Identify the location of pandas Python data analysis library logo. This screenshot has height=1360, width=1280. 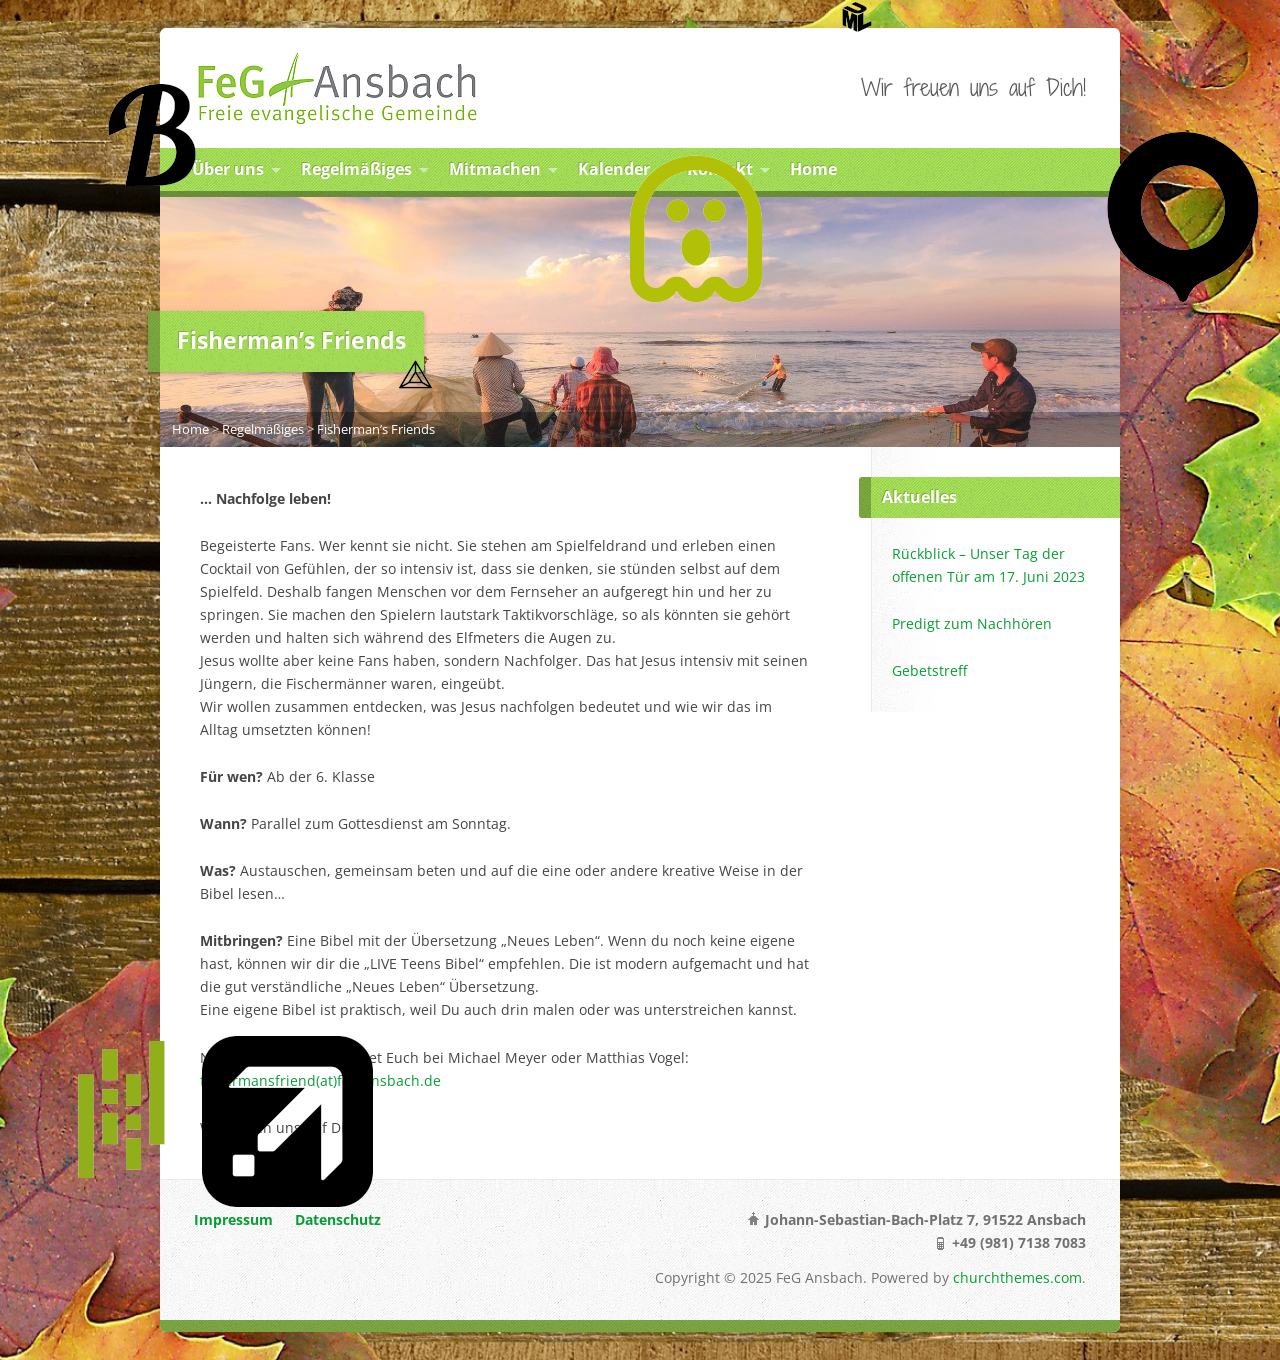
(121, 1109).